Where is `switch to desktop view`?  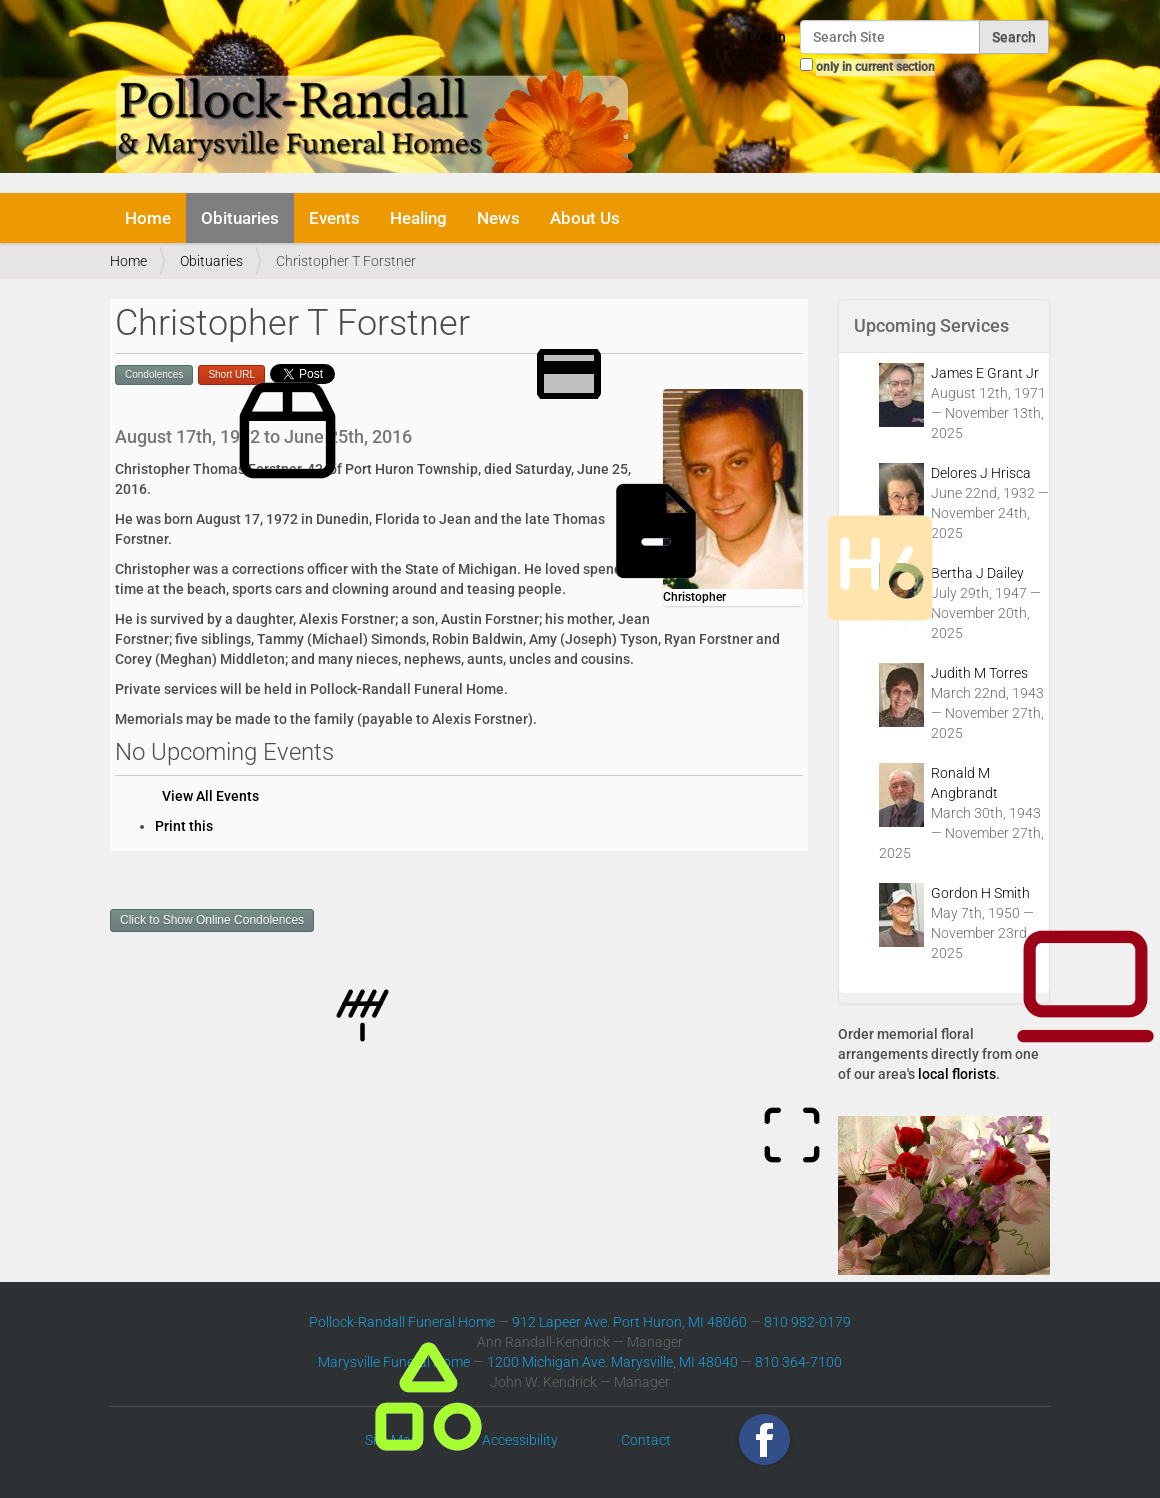 switch to desktop view is located at coordinates (1085, 986).